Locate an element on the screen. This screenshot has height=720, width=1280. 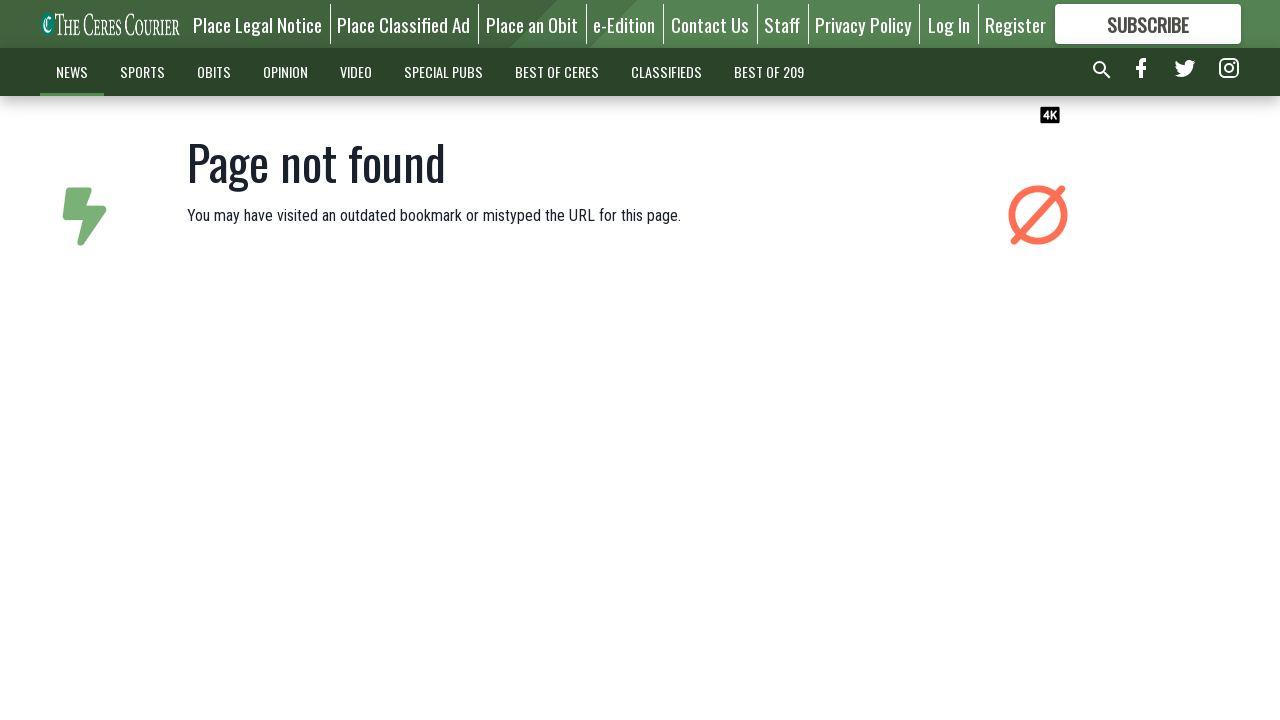
indicates flash or quick action mode is located at coordinates (84, 216).